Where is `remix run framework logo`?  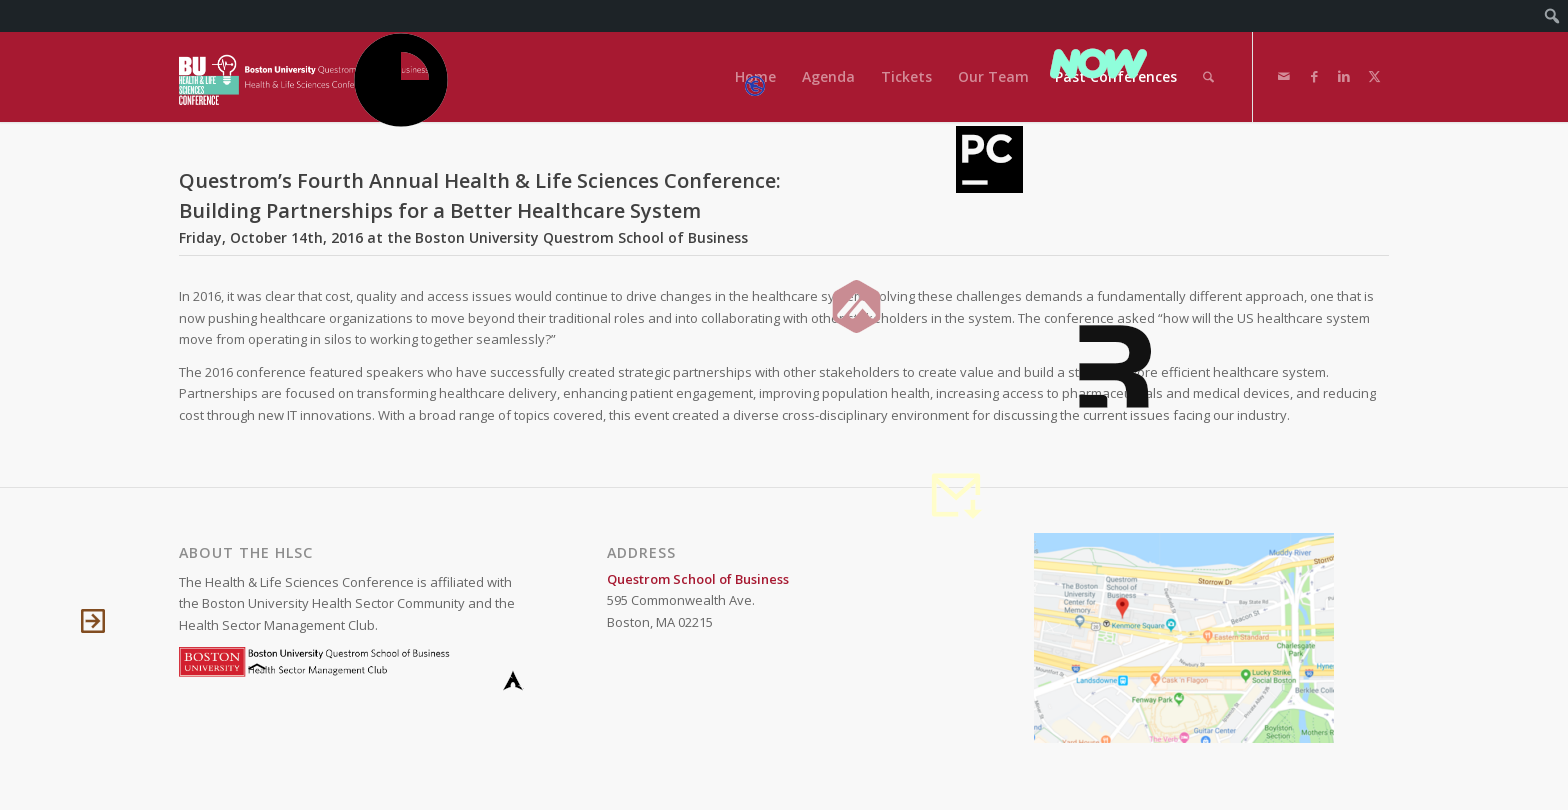
remix run framework logo is located at coordinates (1116, 371).